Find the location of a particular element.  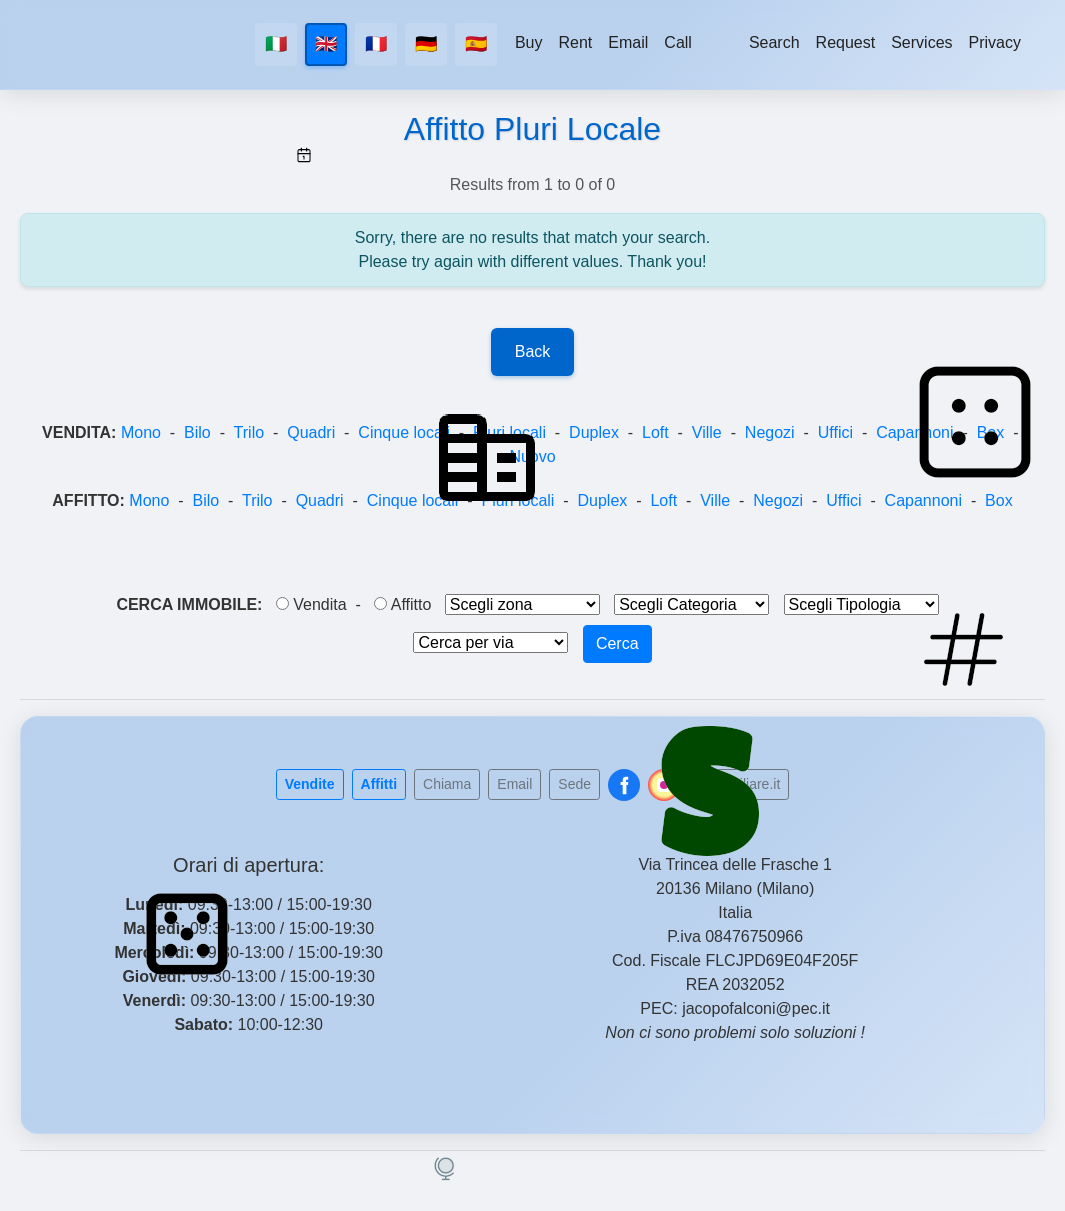

access global or international settings is located at coordinates (445, 1168).